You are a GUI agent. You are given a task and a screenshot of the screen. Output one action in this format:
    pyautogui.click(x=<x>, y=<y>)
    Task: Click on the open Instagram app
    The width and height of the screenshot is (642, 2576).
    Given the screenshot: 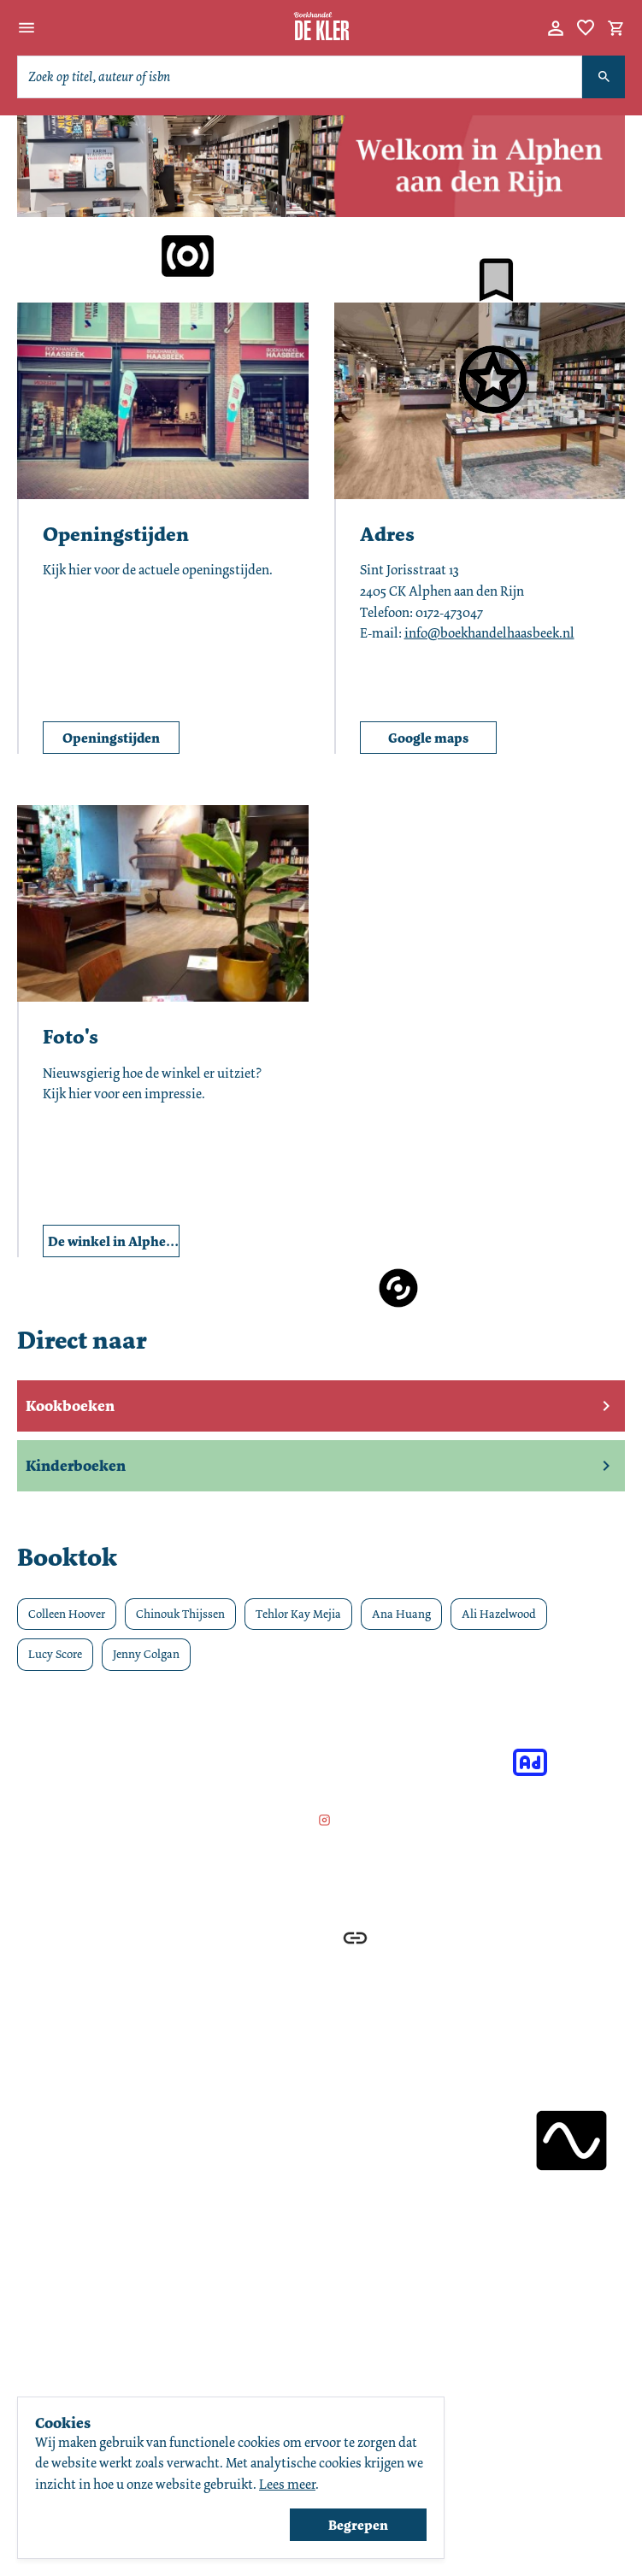 What is the action you would take?
    pyautogui.click(x=324, y=1820)
    